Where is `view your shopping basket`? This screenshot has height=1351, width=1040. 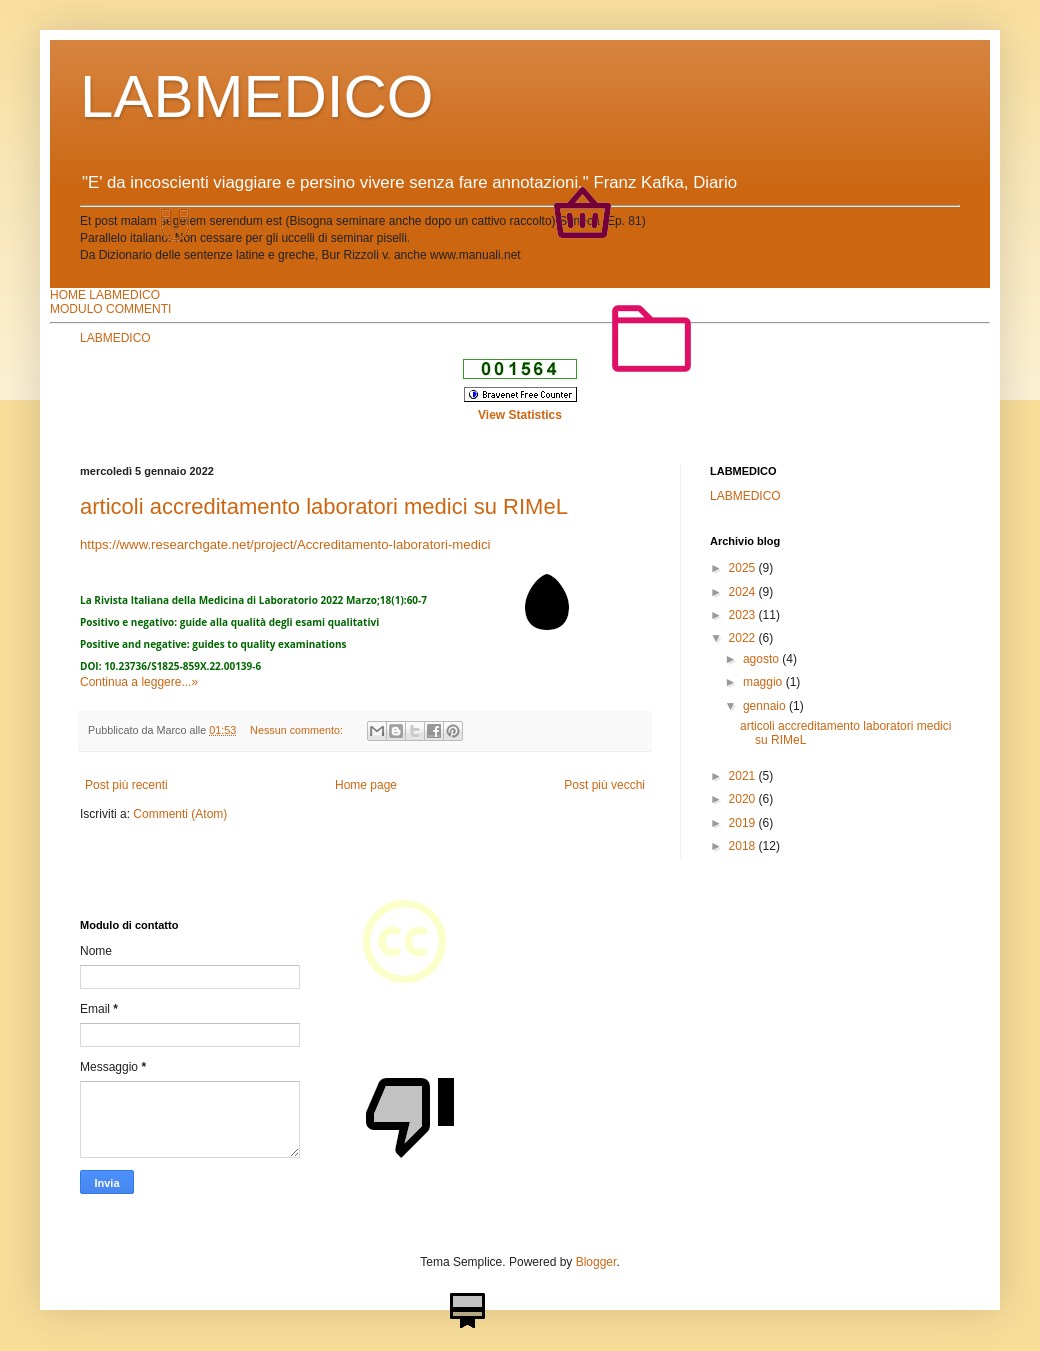
view your shopping basket is located at coordinates (582, 215).